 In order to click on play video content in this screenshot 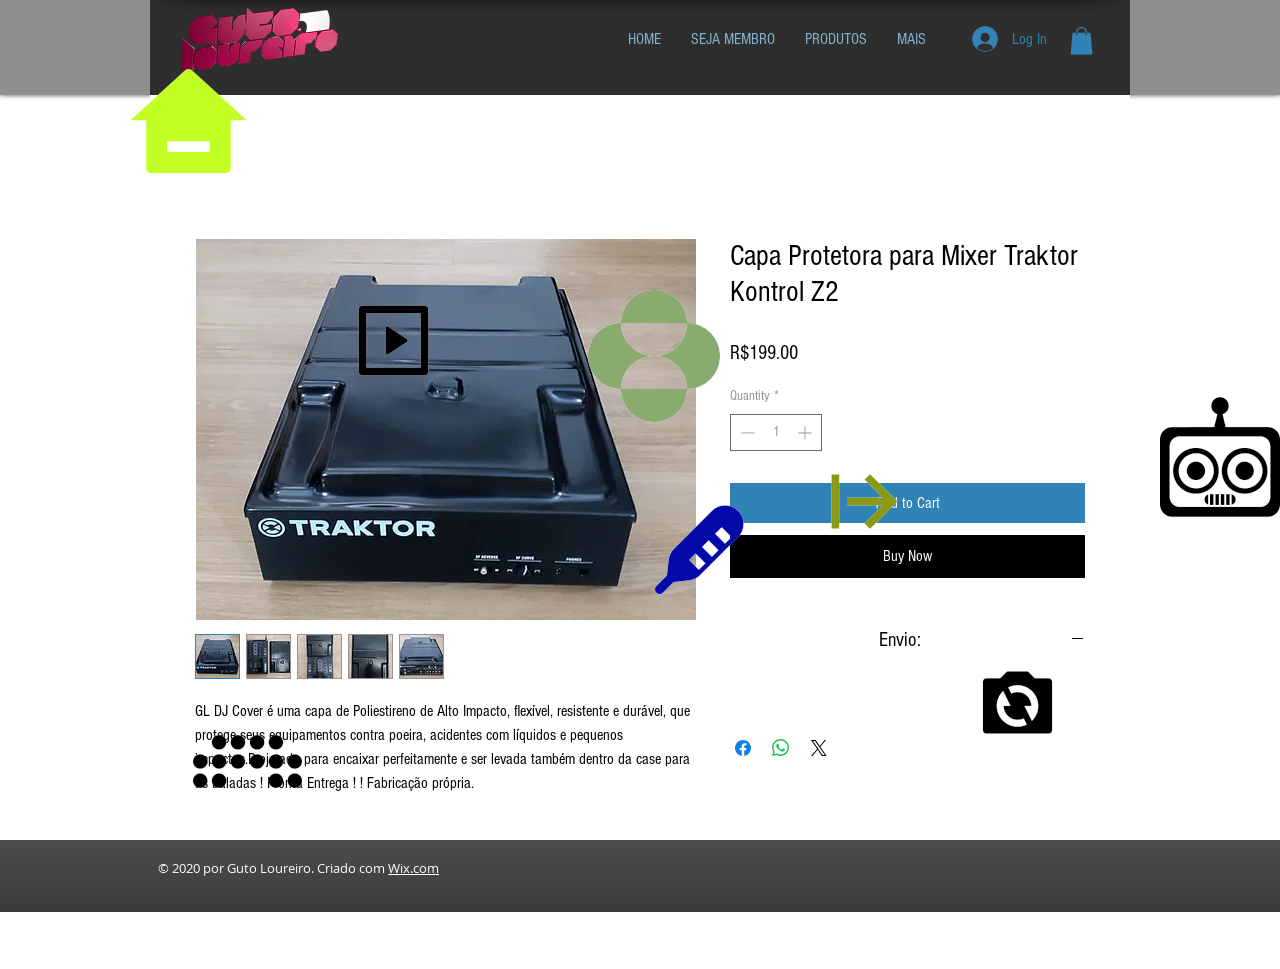, I will do `click(393, 340)`.